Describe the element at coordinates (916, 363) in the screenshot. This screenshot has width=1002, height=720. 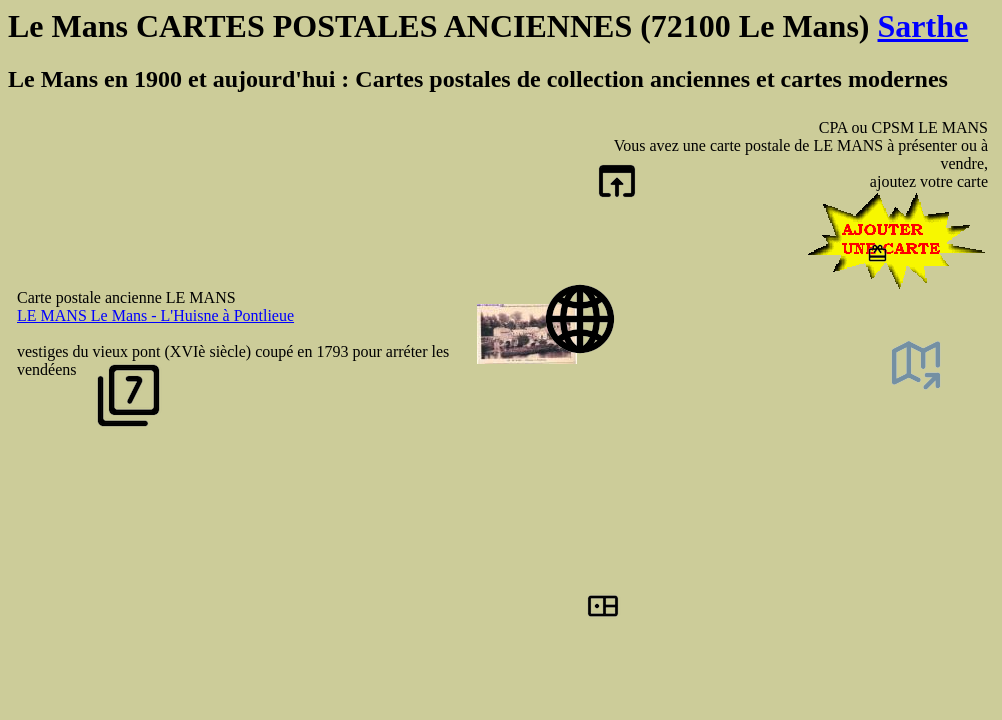
I see `share your current location` at that location.